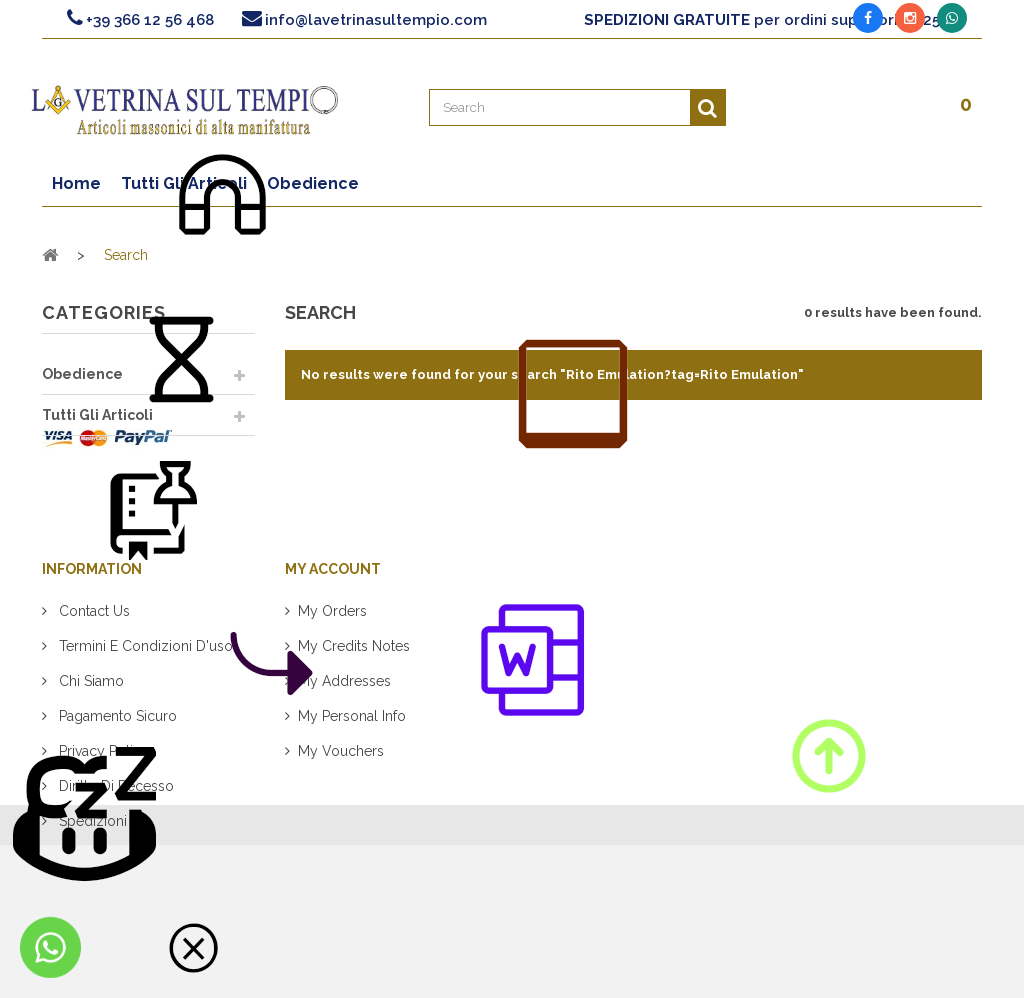 This screenshot has height=998, width=1024. Describe the element at coordinates (194, 948) in the screenshot. I see `indicates an error or failed action` at that location.